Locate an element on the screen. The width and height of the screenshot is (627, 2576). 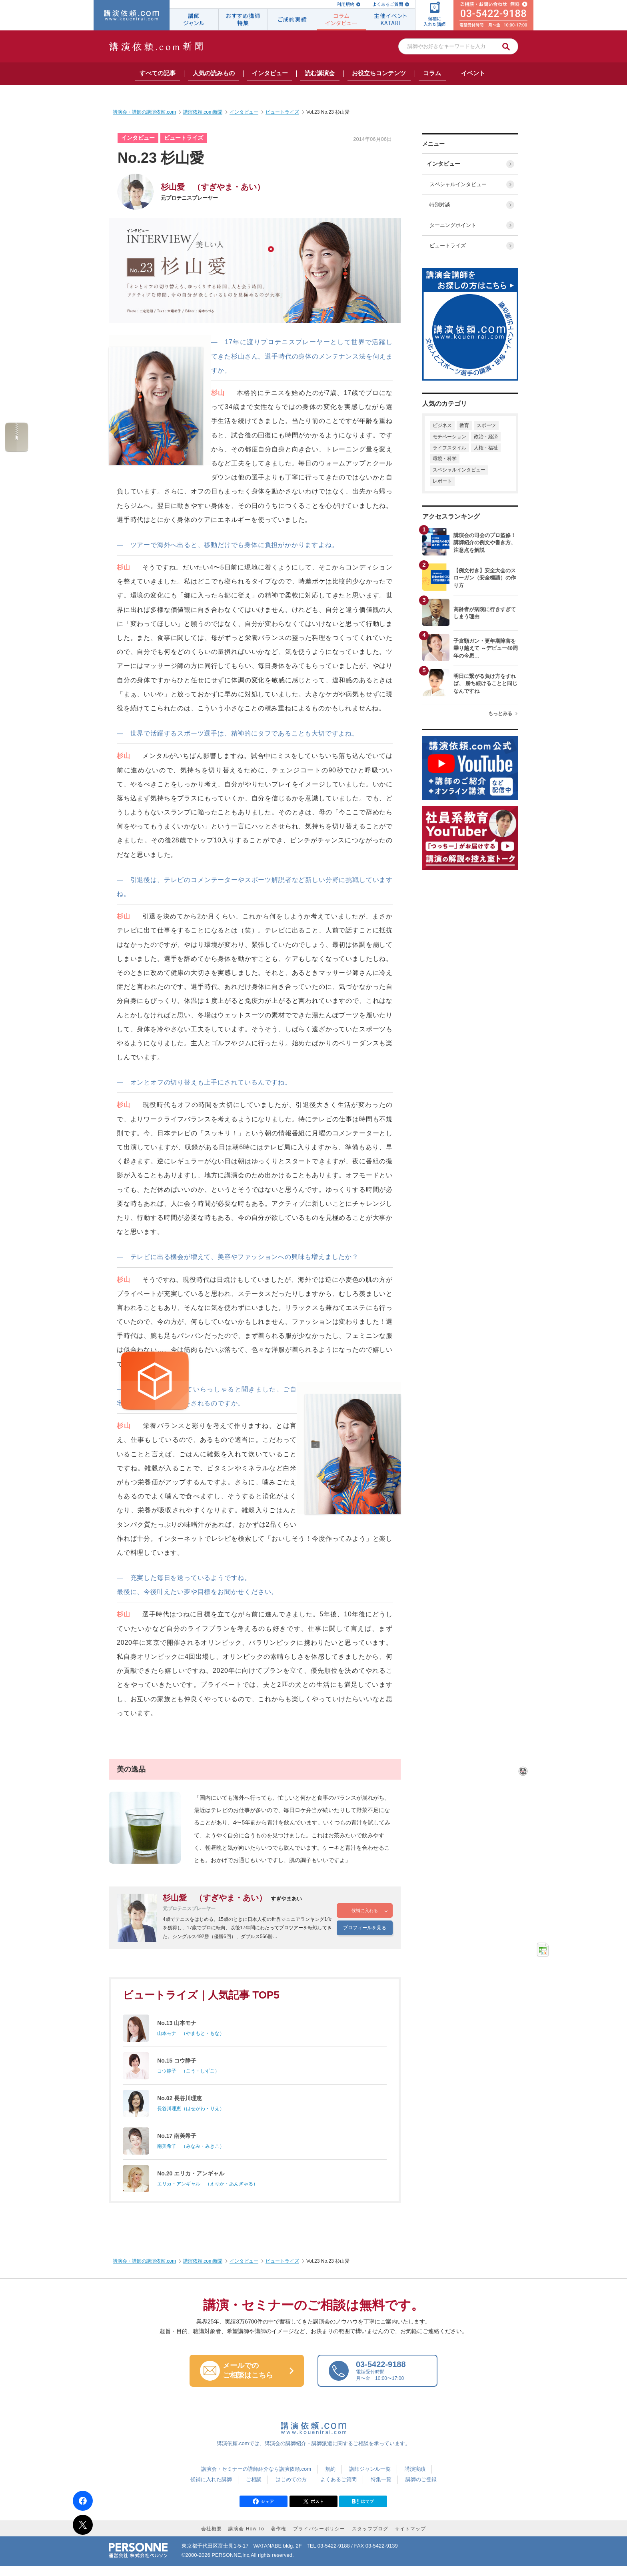
open the software update manager is located at coordinates (523, 1771).